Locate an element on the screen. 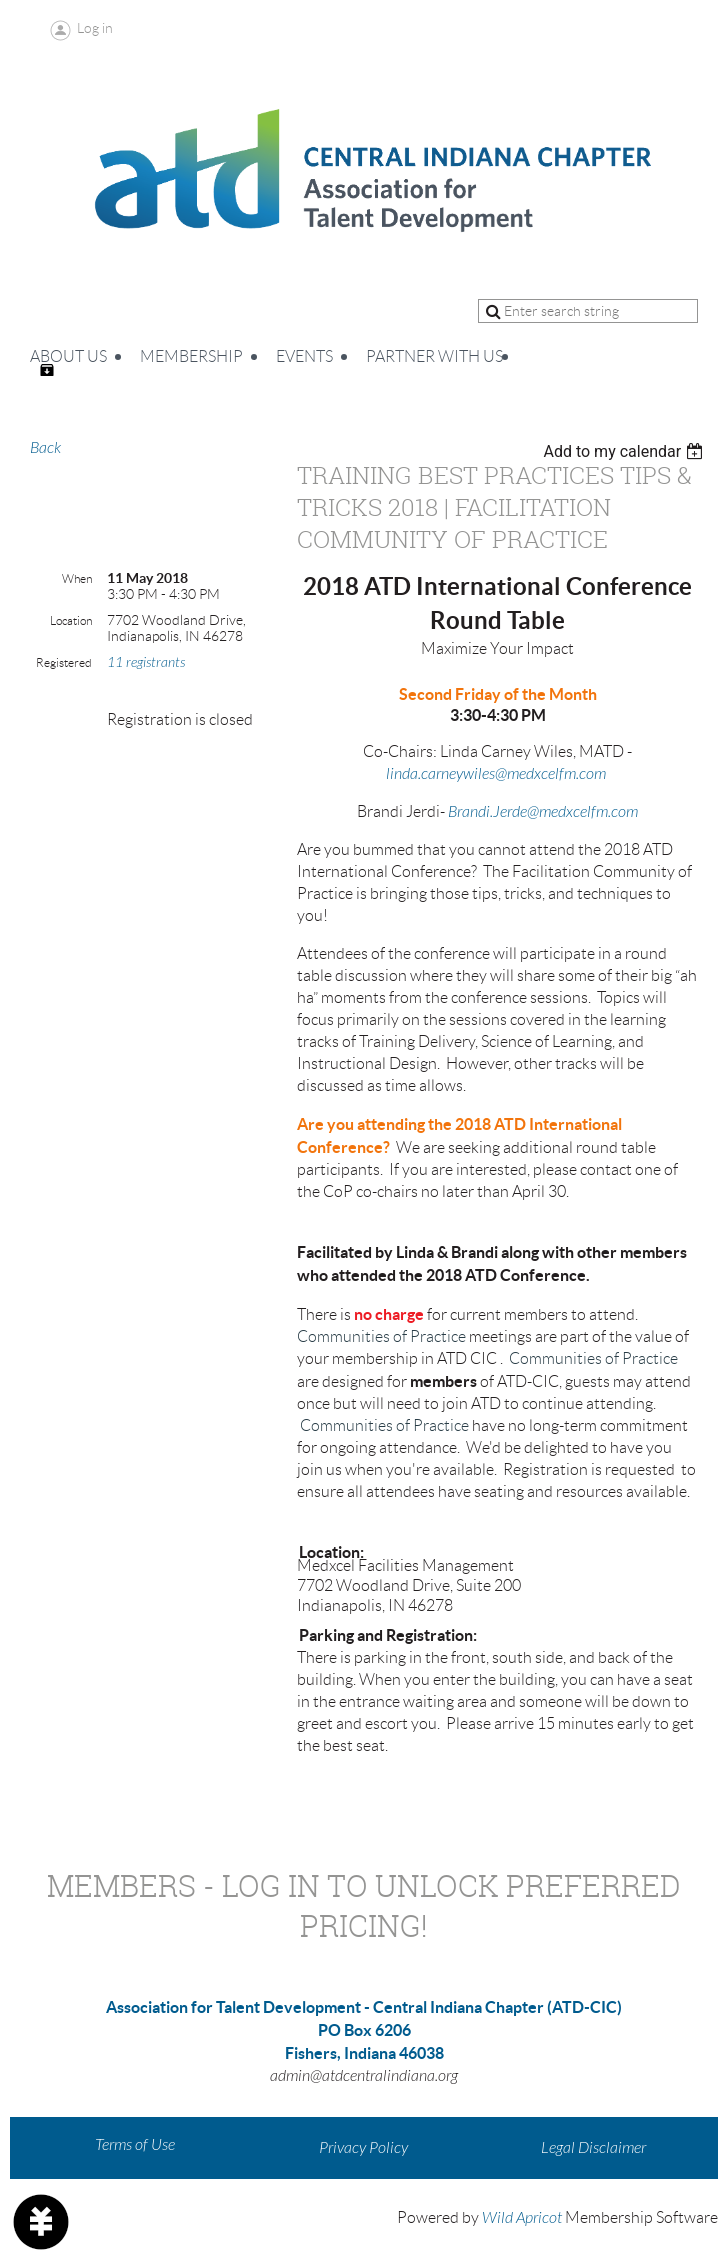  view balance in chinese yuan is located at coordinates (41, 2222).